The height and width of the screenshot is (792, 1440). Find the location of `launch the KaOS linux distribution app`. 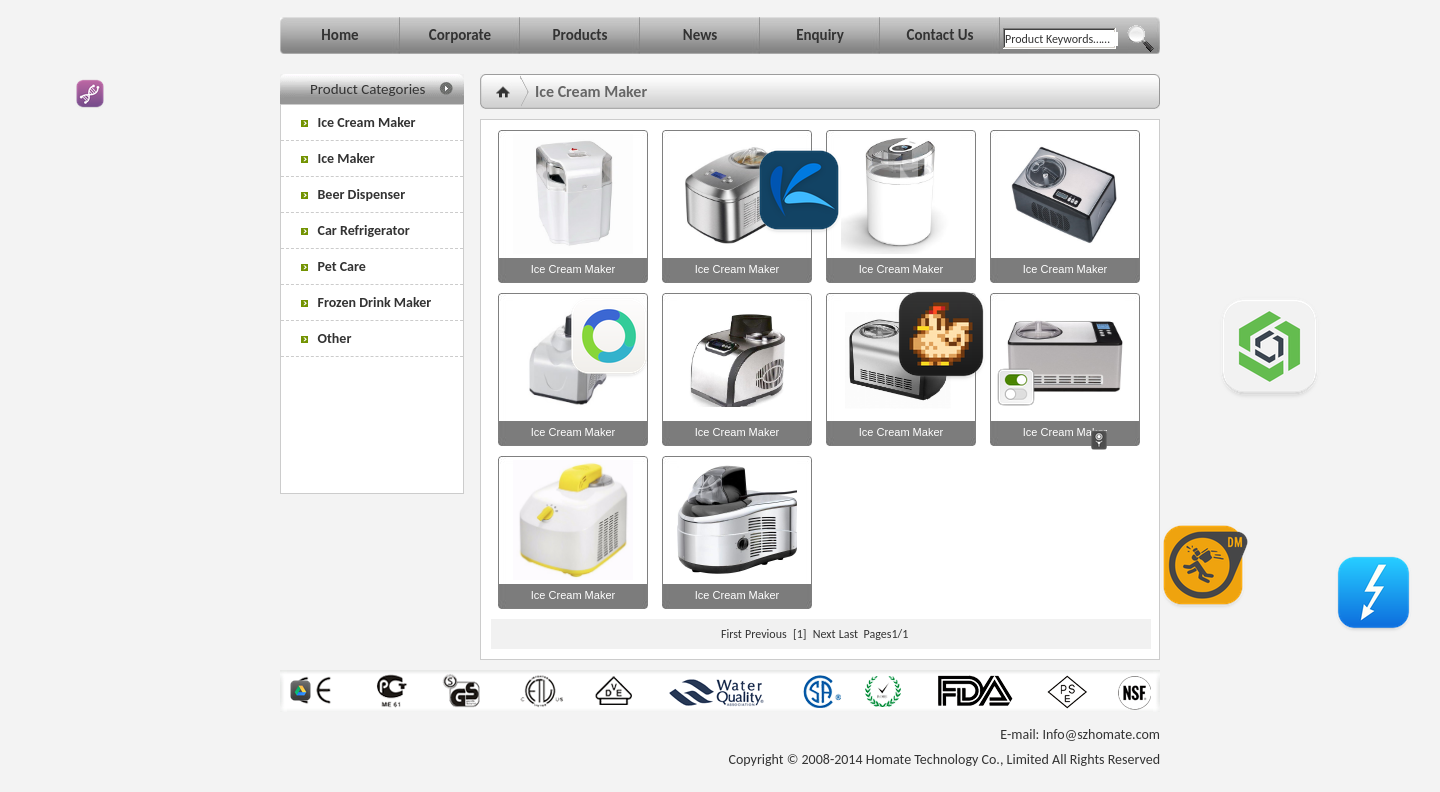

launch the KaOS linux distribution app is located at coordinates (799, 190).